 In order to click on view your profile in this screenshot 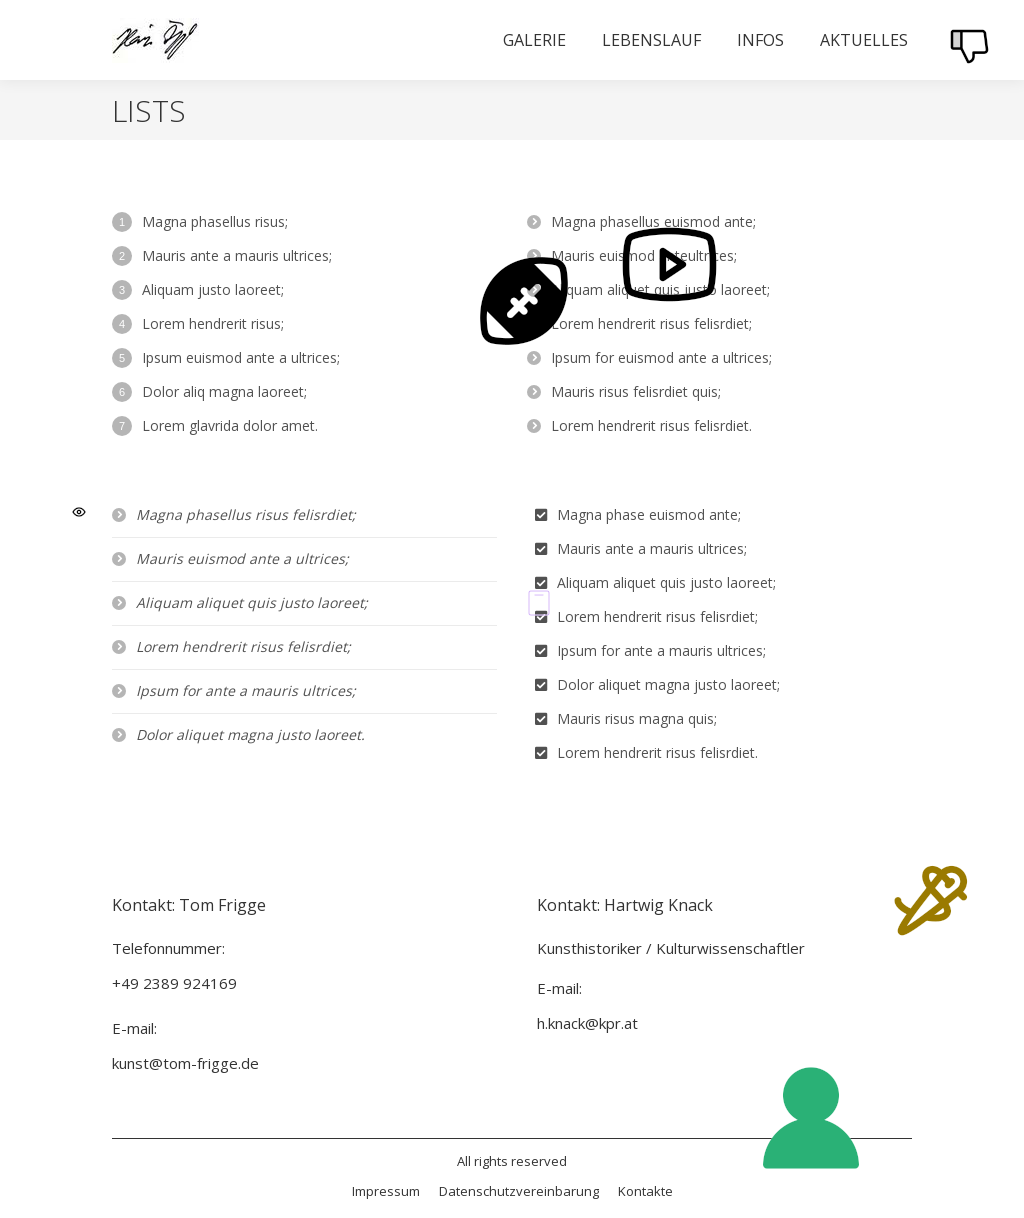, I will do `click(811, 1118)`.